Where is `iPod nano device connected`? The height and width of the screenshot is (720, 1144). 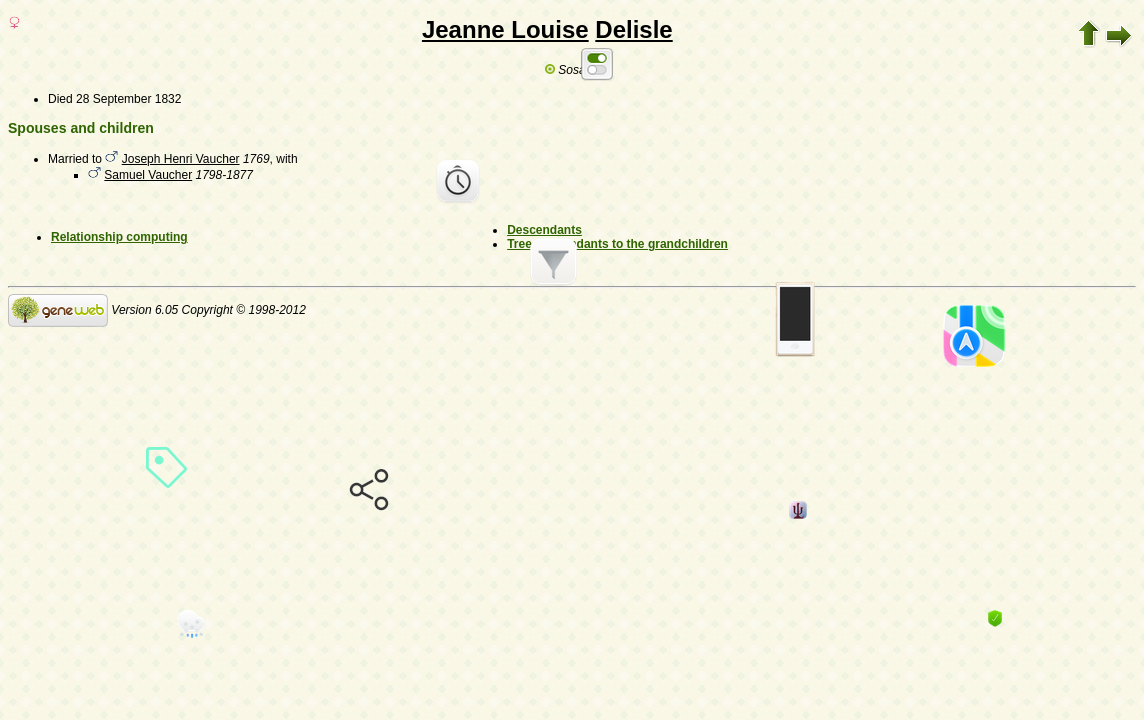 iPod nano device connected is located at coordinates (795, 319).